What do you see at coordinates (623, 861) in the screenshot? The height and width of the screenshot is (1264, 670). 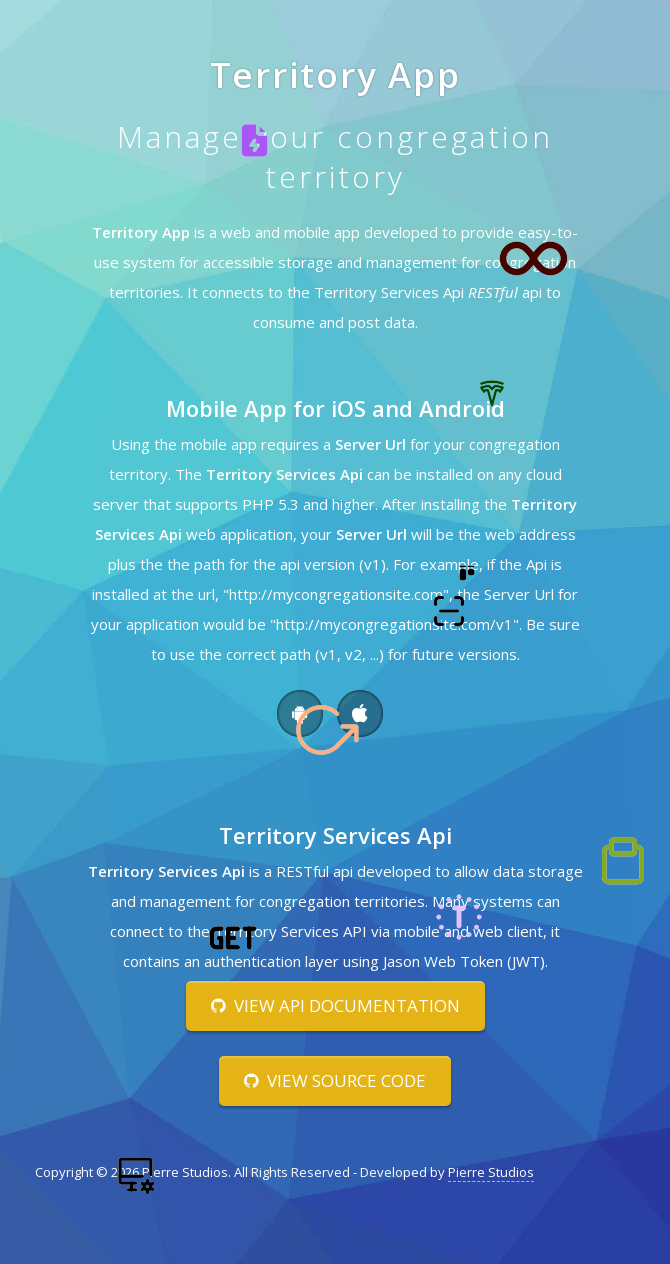 I see `copy to clipboard` at bounding box center [623, 861].